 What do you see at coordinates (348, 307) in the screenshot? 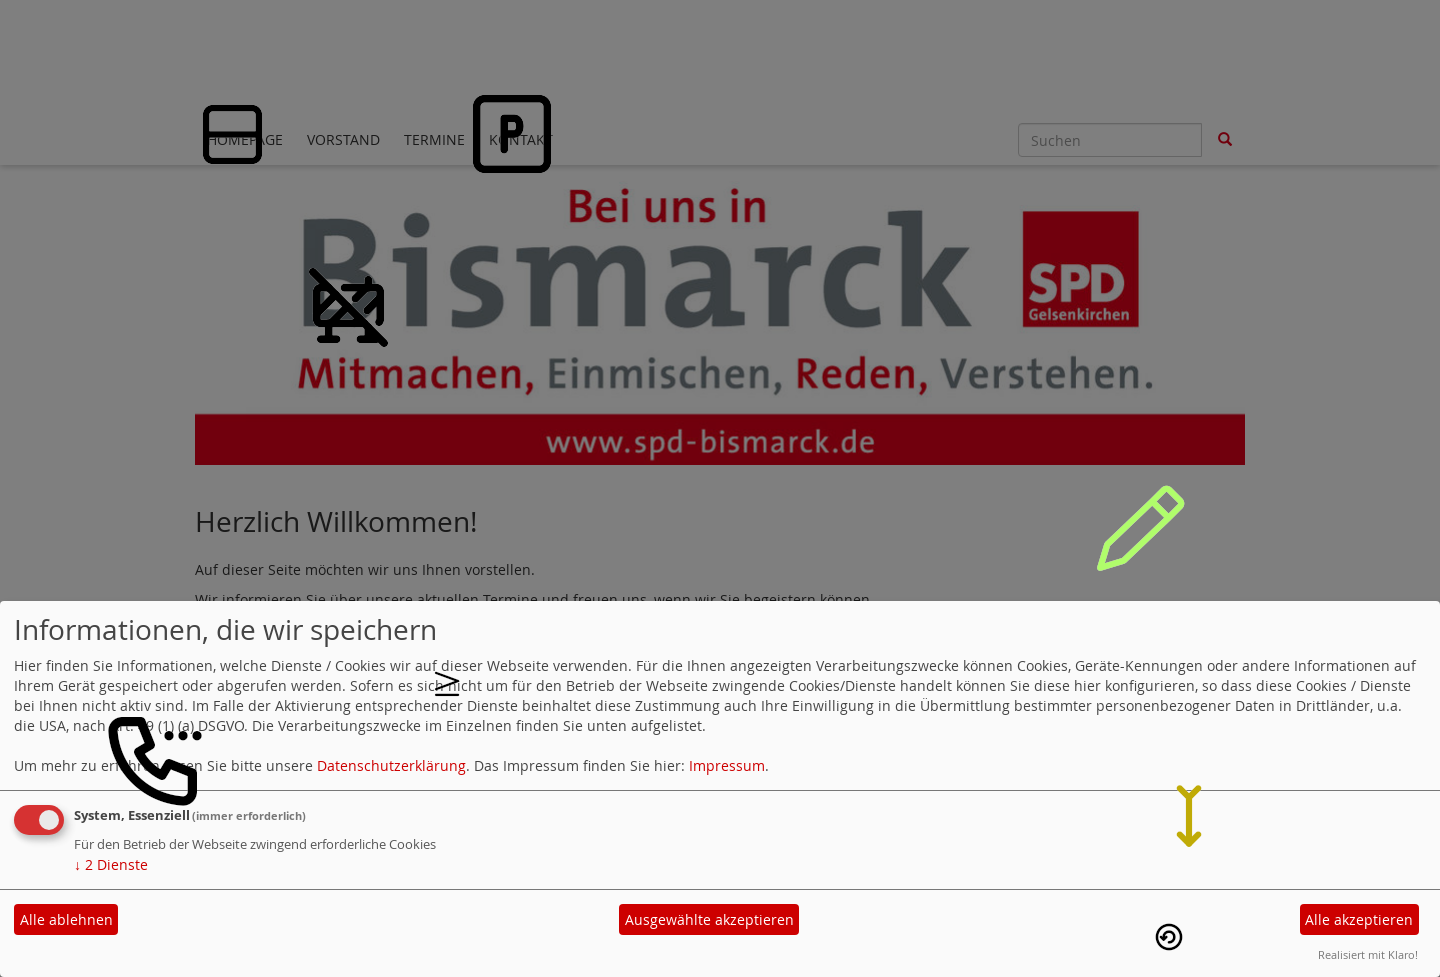
I see `disable road barrier or construction zone` at bounding box center [348, 307].